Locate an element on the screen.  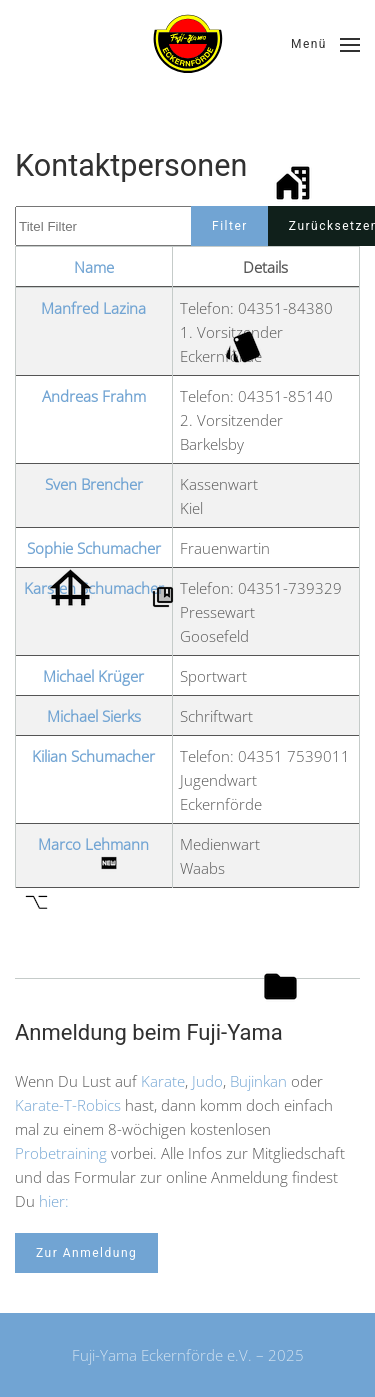
indicates the option or alt key modifier is located at coordinates (36, 901).